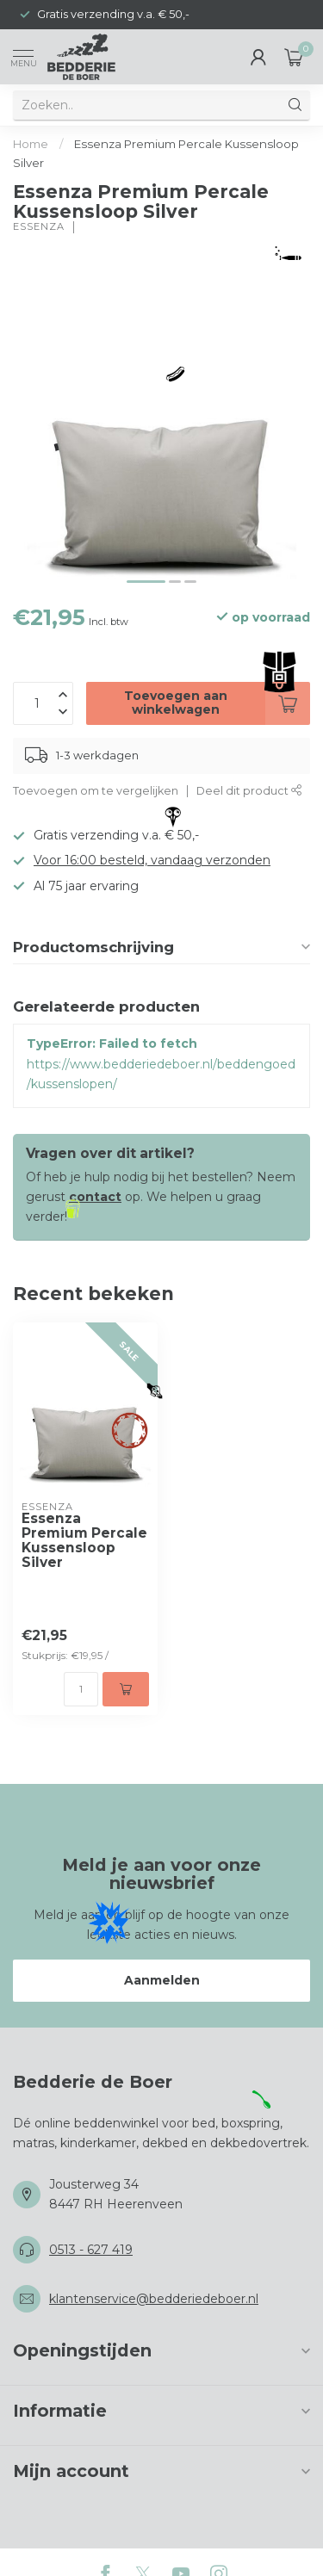  Describe the element at coordinates (109, 1923) in the screenshot. I see `crossed swords clash or combat action` at that location.